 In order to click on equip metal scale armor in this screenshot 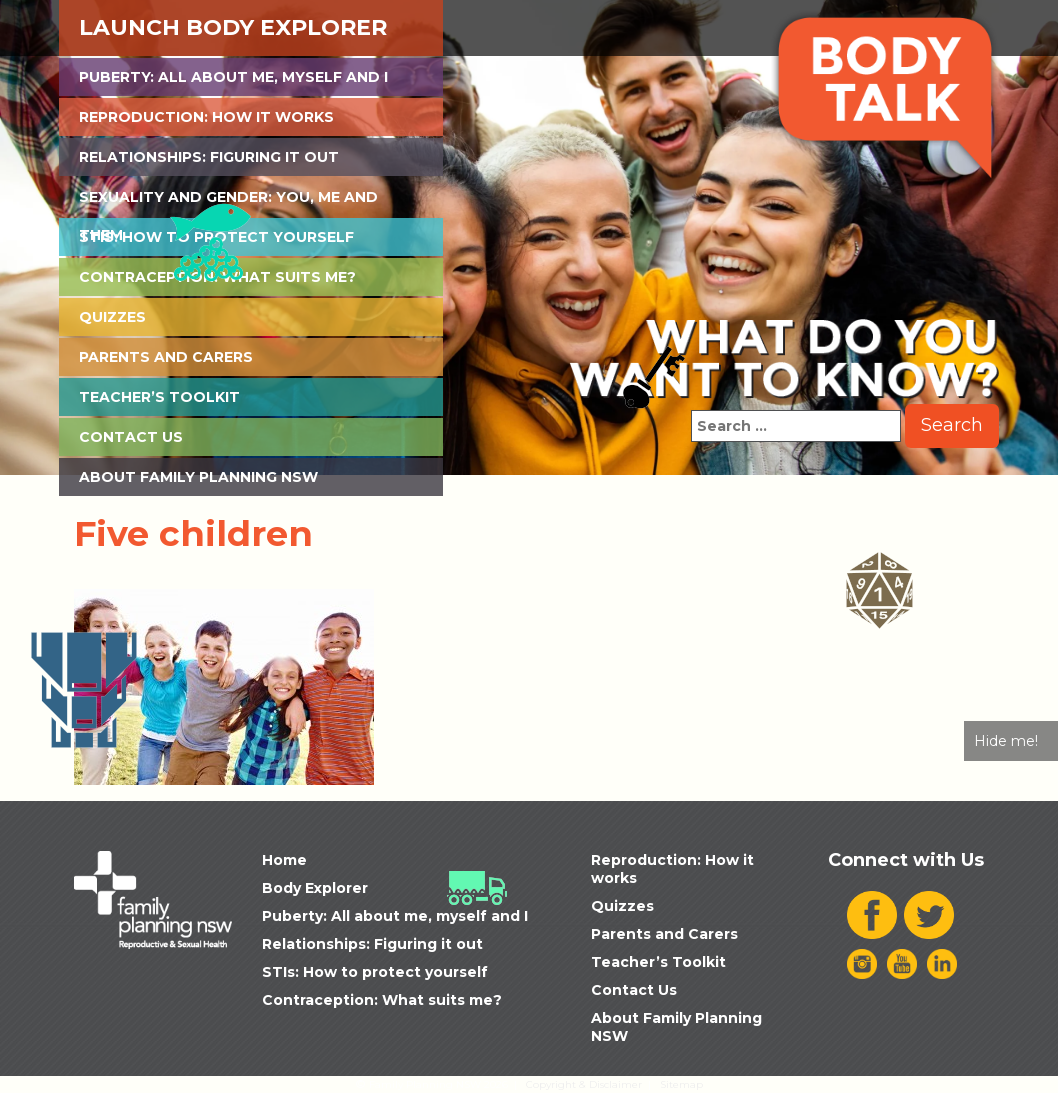, I will do `click(84, 690)`.